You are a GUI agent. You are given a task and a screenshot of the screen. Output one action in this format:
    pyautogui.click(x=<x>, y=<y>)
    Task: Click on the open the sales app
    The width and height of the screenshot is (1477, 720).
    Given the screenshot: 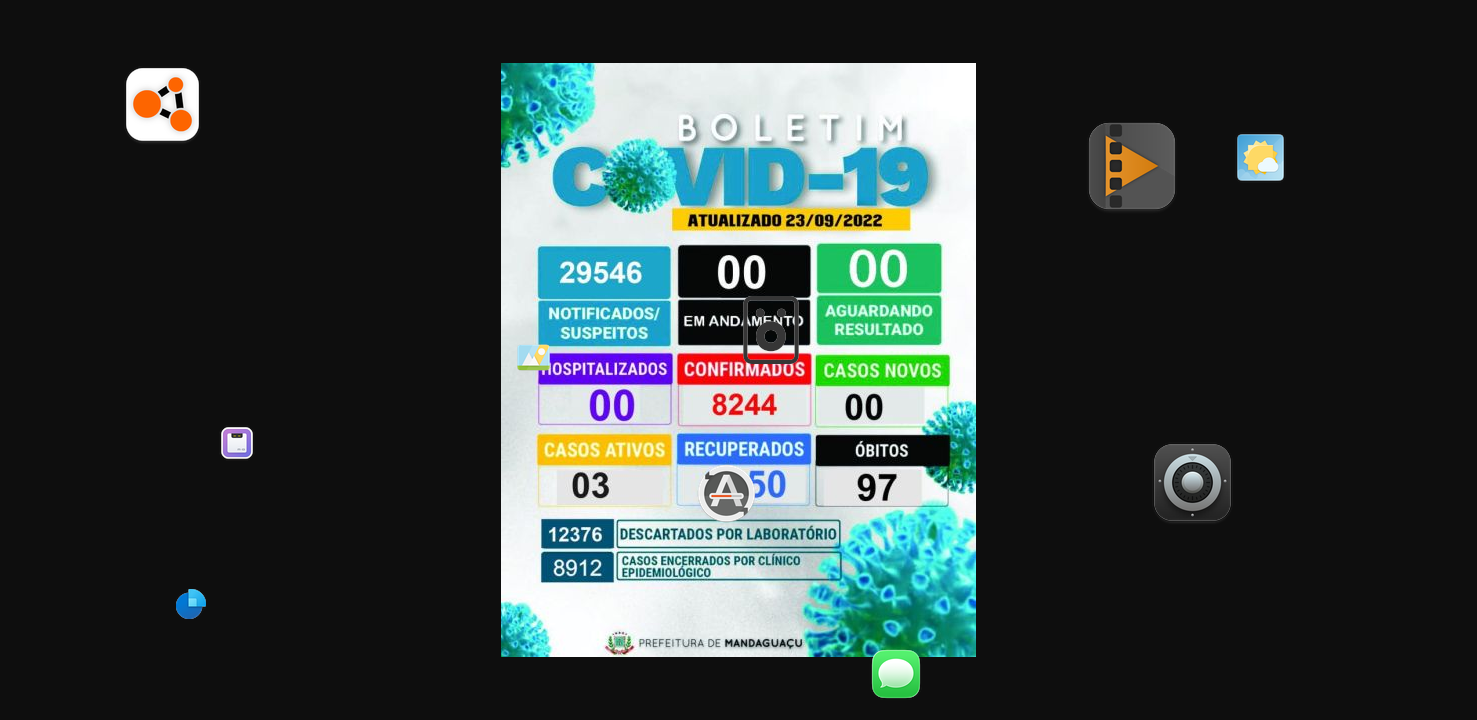 What is the action you would take?
    pyautogui.click(x=191, y=604)
    